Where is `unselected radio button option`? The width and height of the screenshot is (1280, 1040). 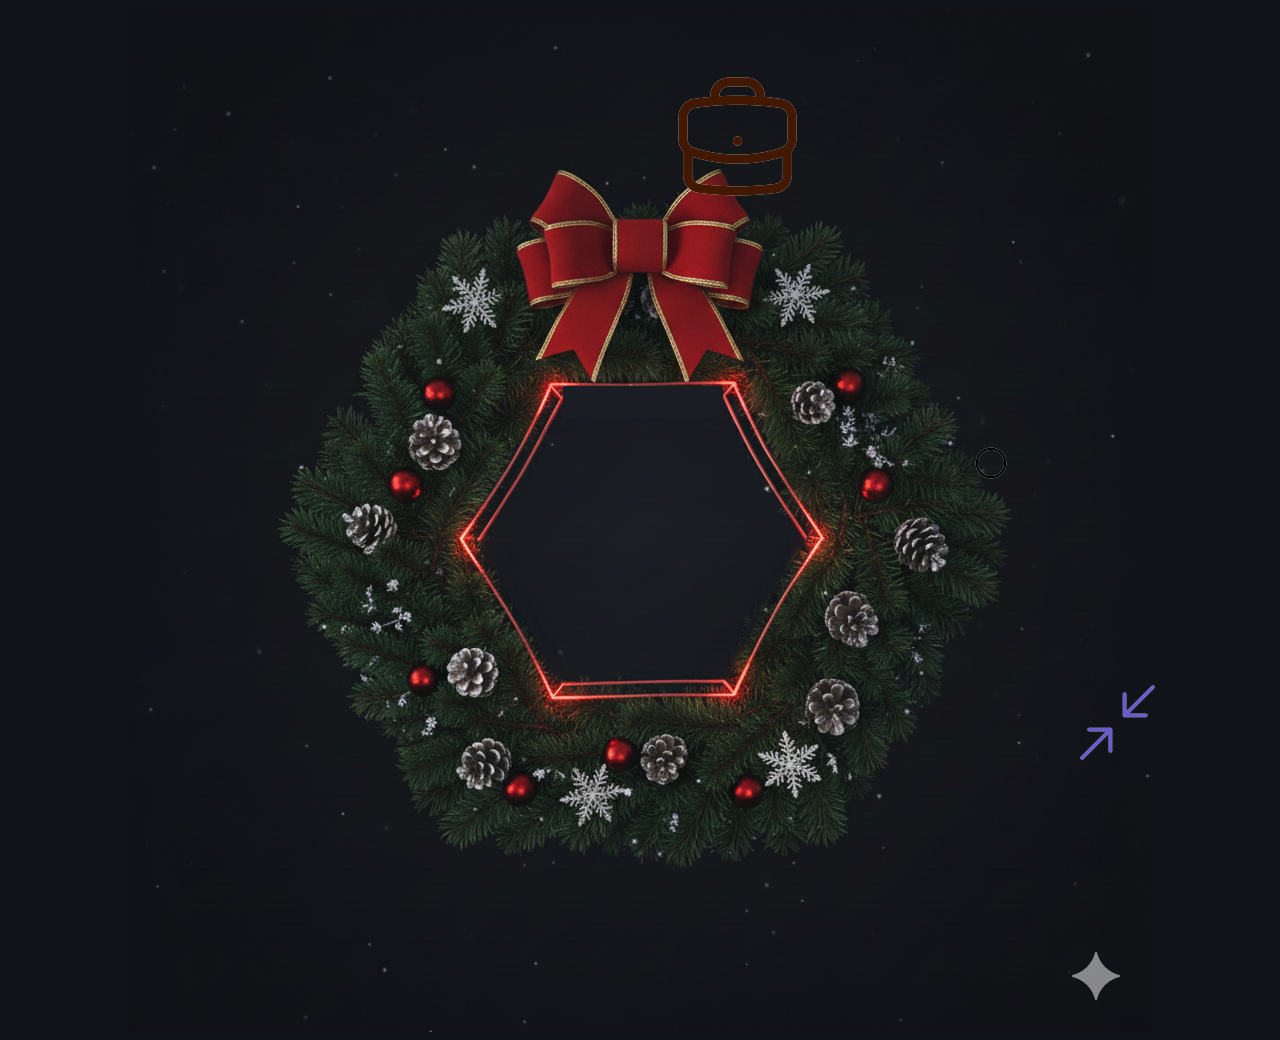
unselected radio button option is located at coordinates (991, 463).